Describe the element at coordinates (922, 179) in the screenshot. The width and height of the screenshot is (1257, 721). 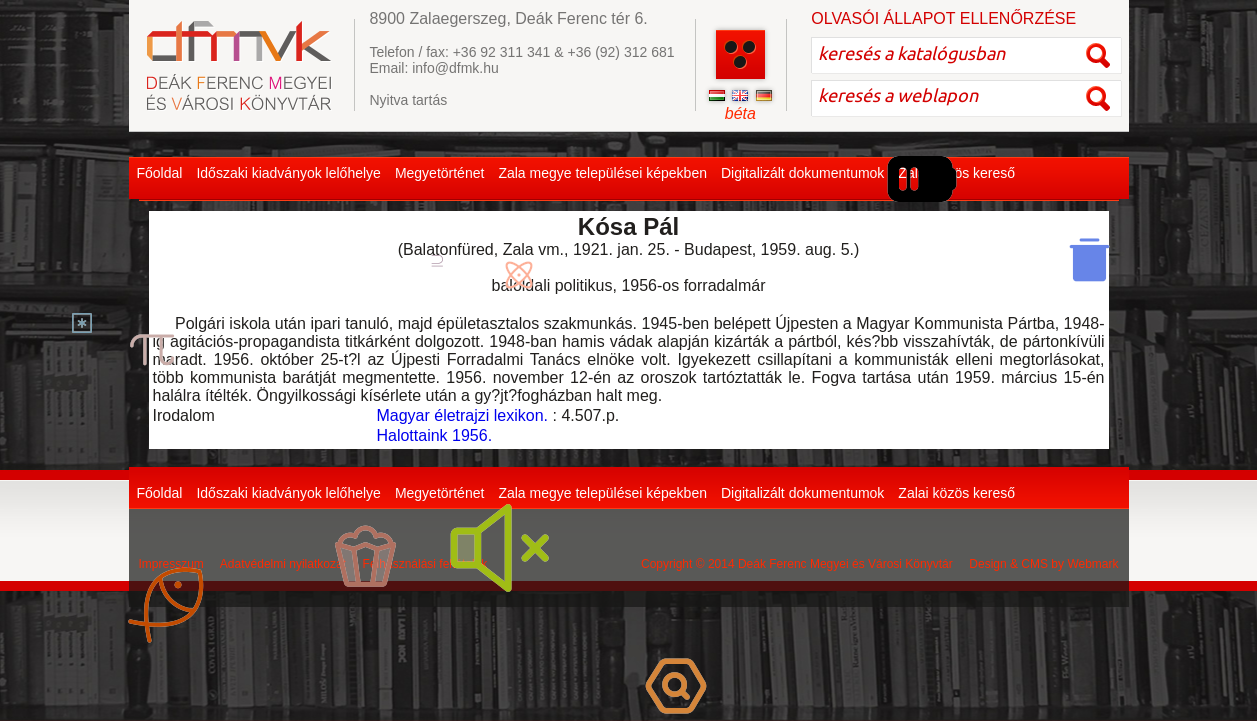
I see `indicates battery level at approximately 50% charge` at that location.